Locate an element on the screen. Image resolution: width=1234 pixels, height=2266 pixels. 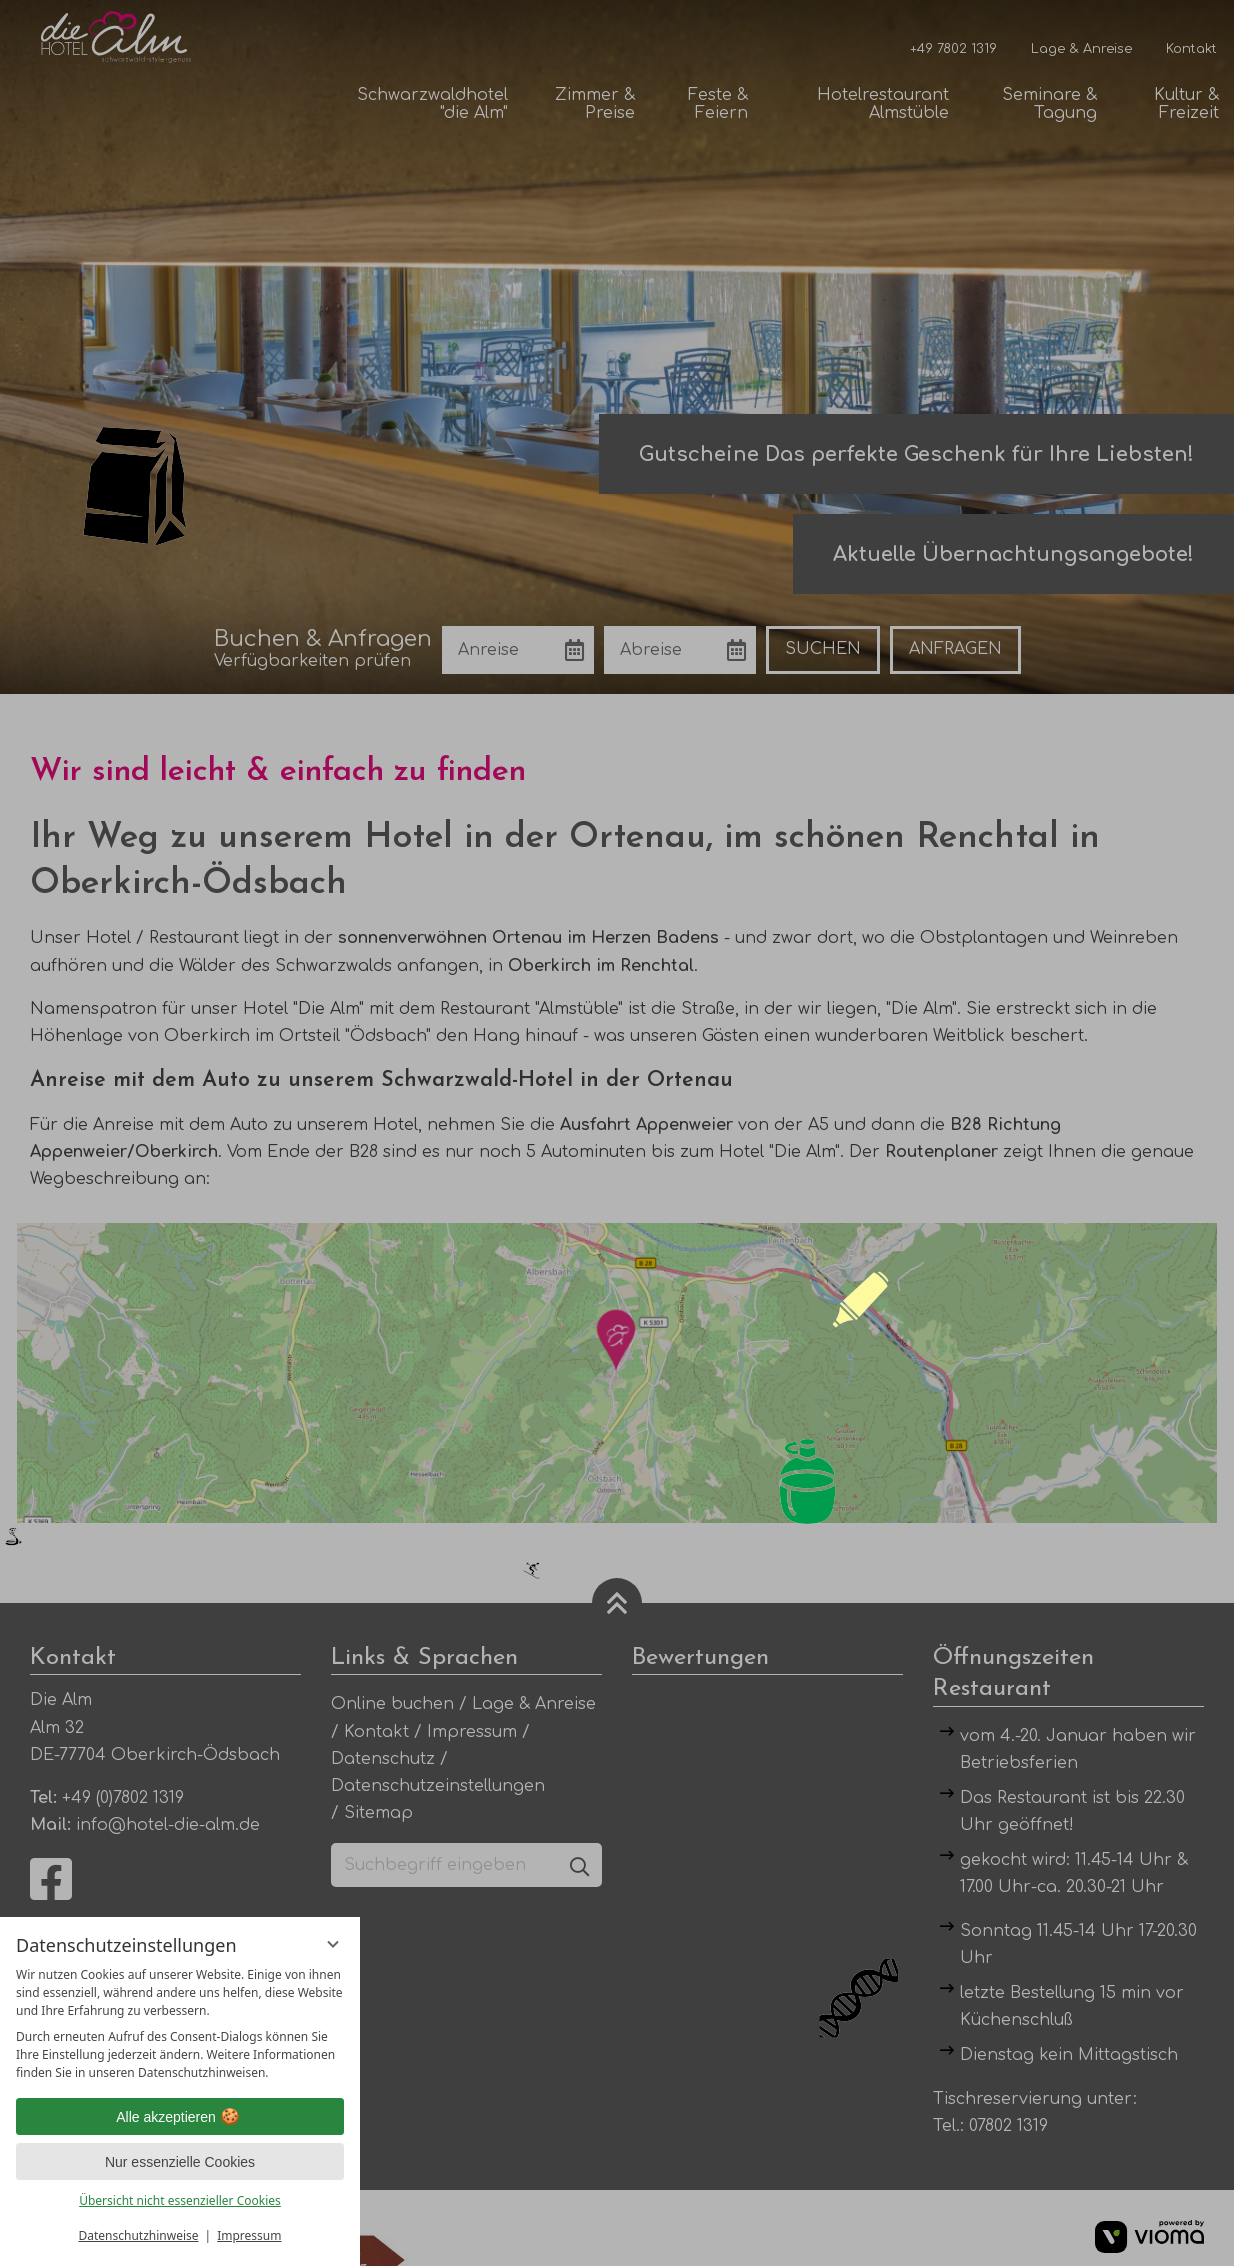
view your takeout or delivery order is located at coordinates (137, 474).